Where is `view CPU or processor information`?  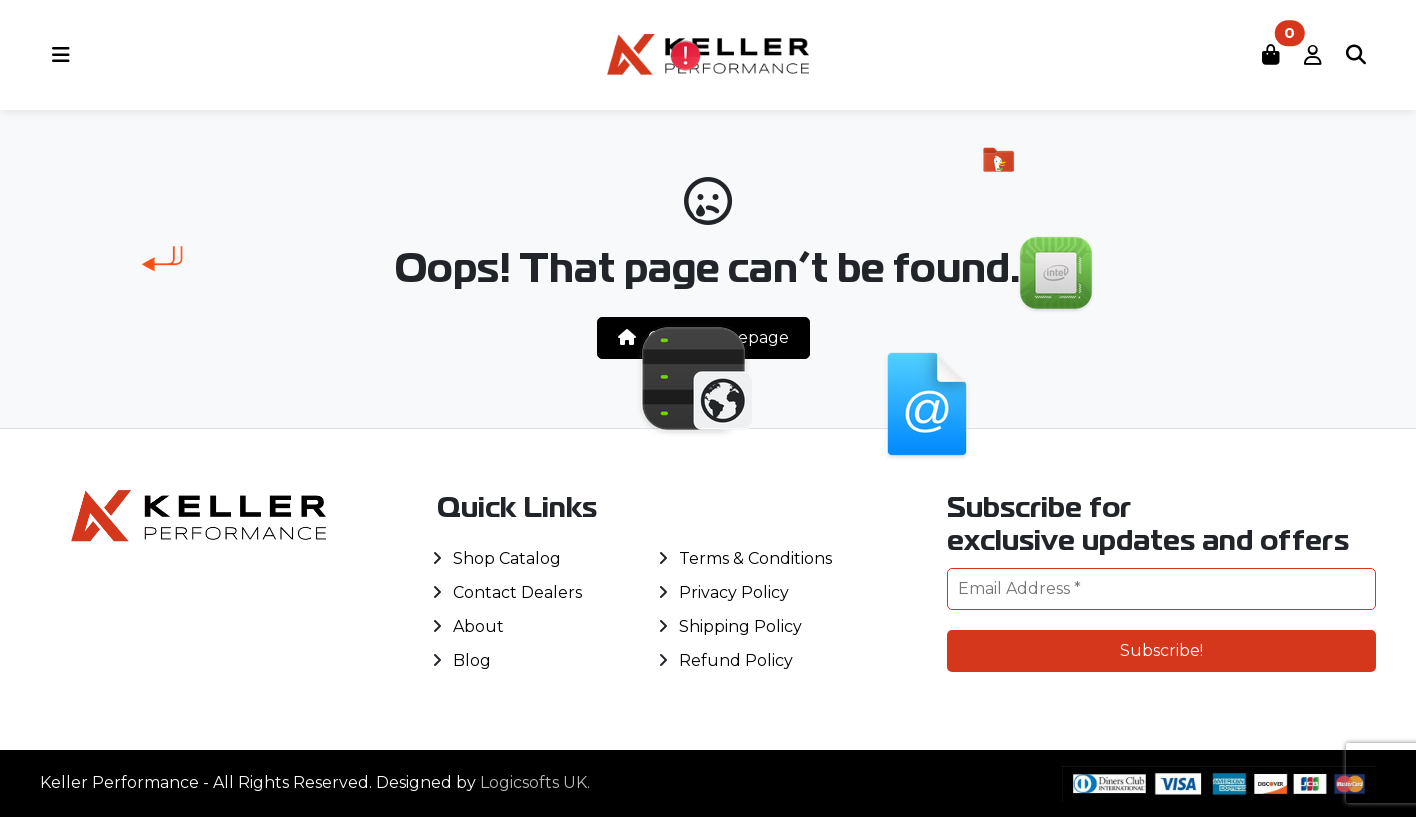 view CPU or processor information is located at coordinates (1056, 273).